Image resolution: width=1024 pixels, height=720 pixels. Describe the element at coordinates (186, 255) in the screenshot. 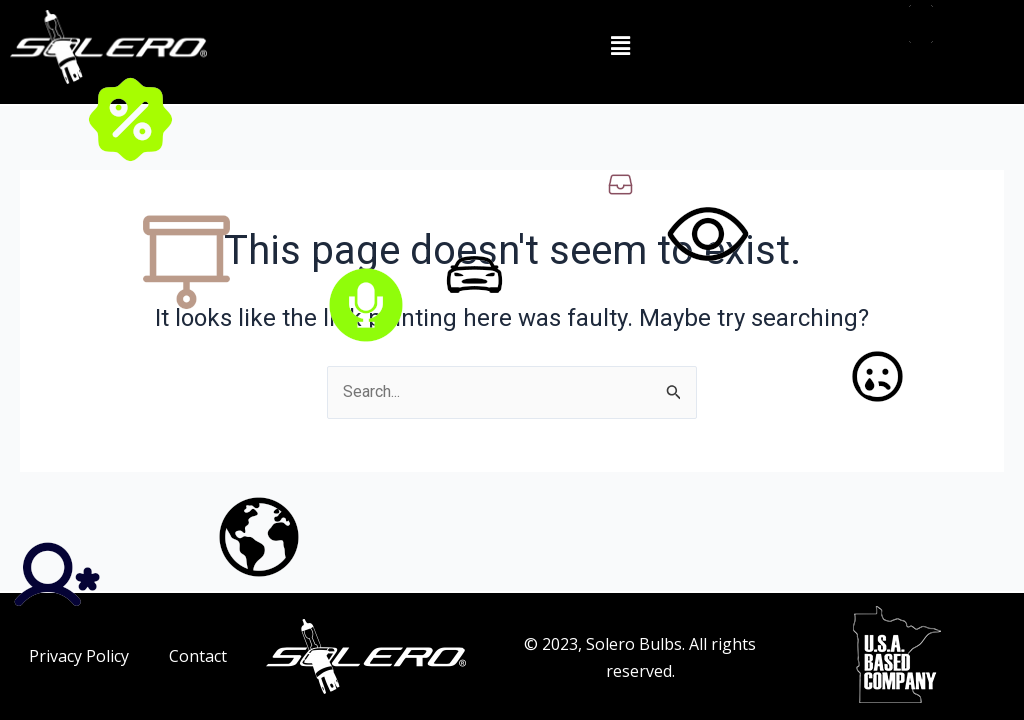

I see `start a presentation` at that location.